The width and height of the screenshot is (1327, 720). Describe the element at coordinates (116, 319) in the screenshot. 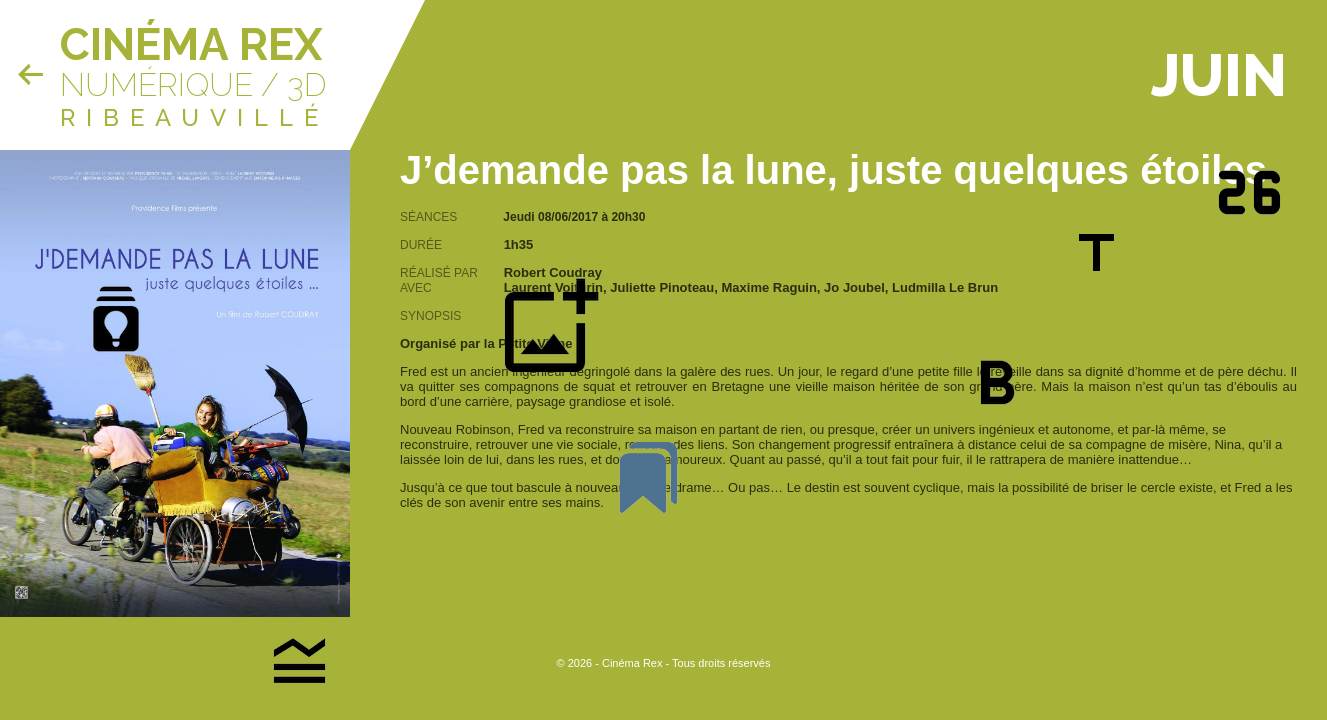

I see `view batch predictions or queued insights` at that location.